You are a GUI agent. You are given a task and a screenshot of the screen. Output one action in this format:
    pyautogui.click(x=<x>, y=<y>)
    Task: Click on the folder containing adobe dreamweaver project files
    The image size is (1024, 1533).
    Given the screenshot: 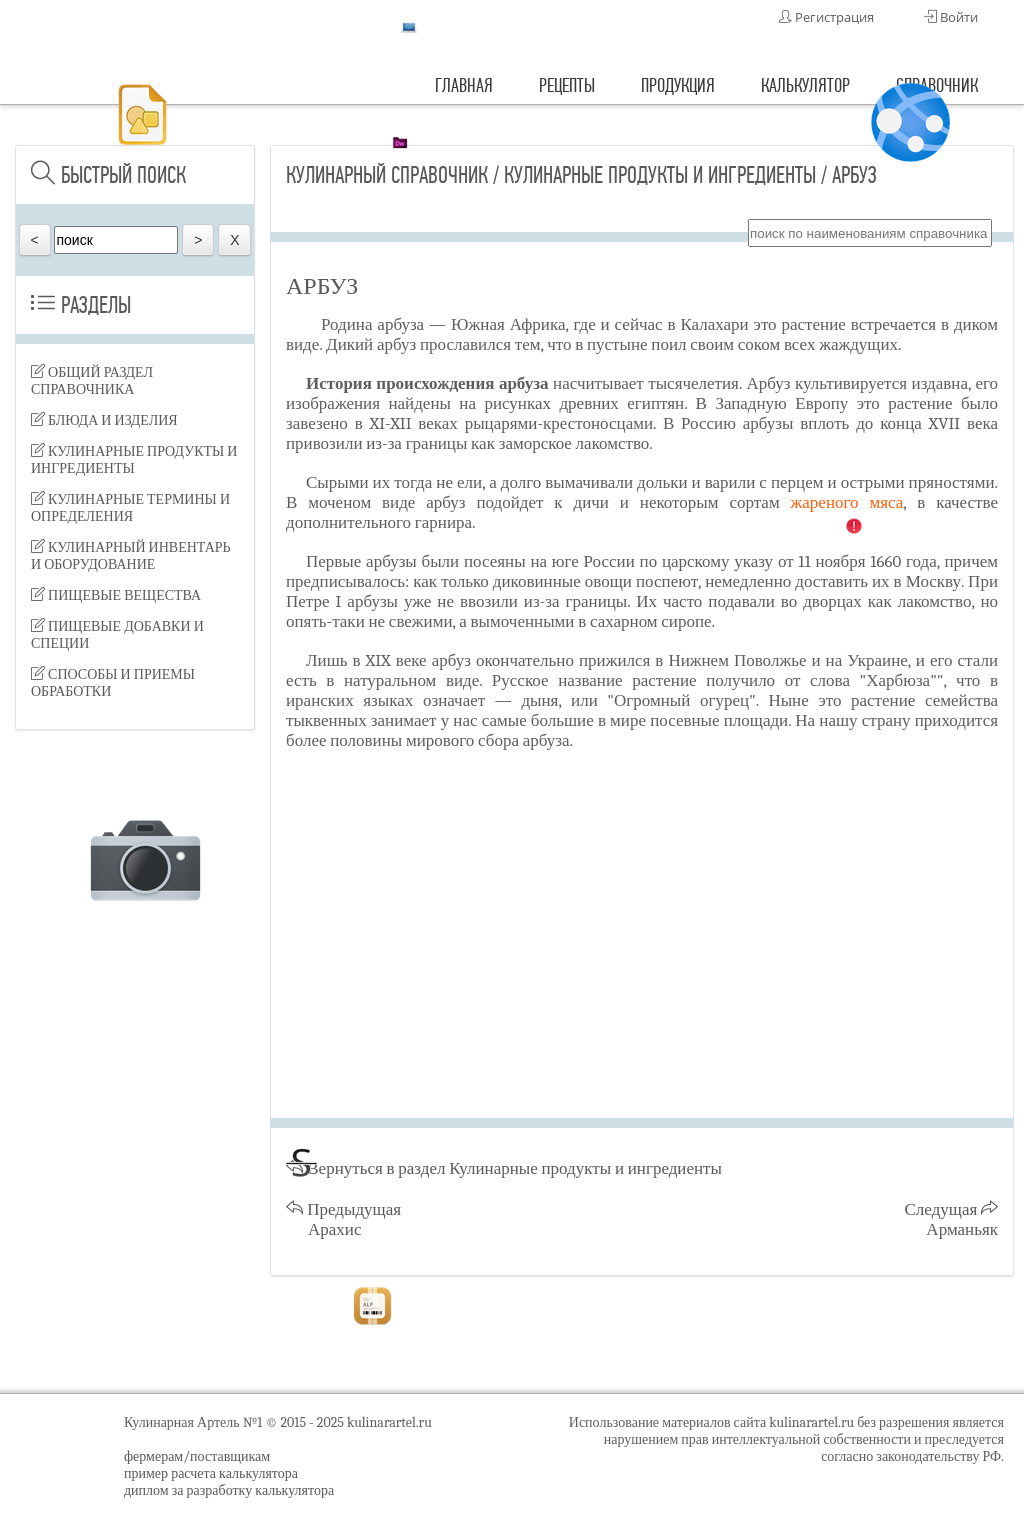 What is the action you would take?
    pyautogui.click(x=400, y=143)
    